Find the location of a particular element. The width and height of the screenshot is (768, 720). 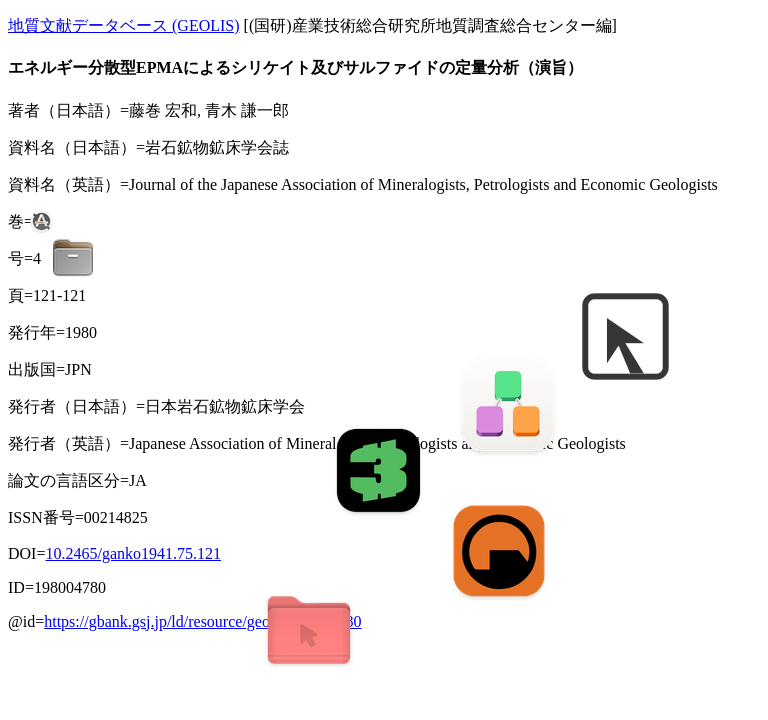

open fusion app or automation tool is located at coordinates (625, 336).